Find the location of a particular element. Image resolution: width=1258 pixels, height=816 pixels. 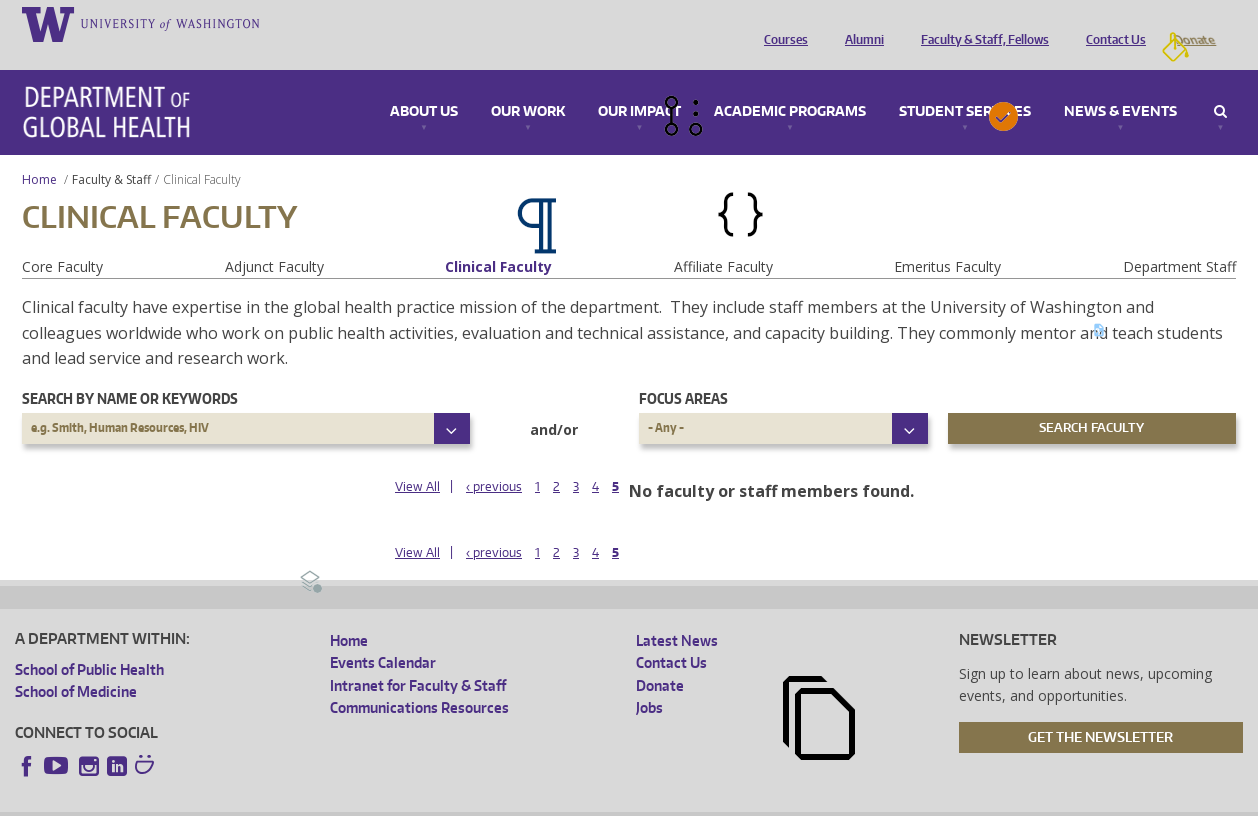

draft pull request awaiting review is located at coordinates (683, 114).